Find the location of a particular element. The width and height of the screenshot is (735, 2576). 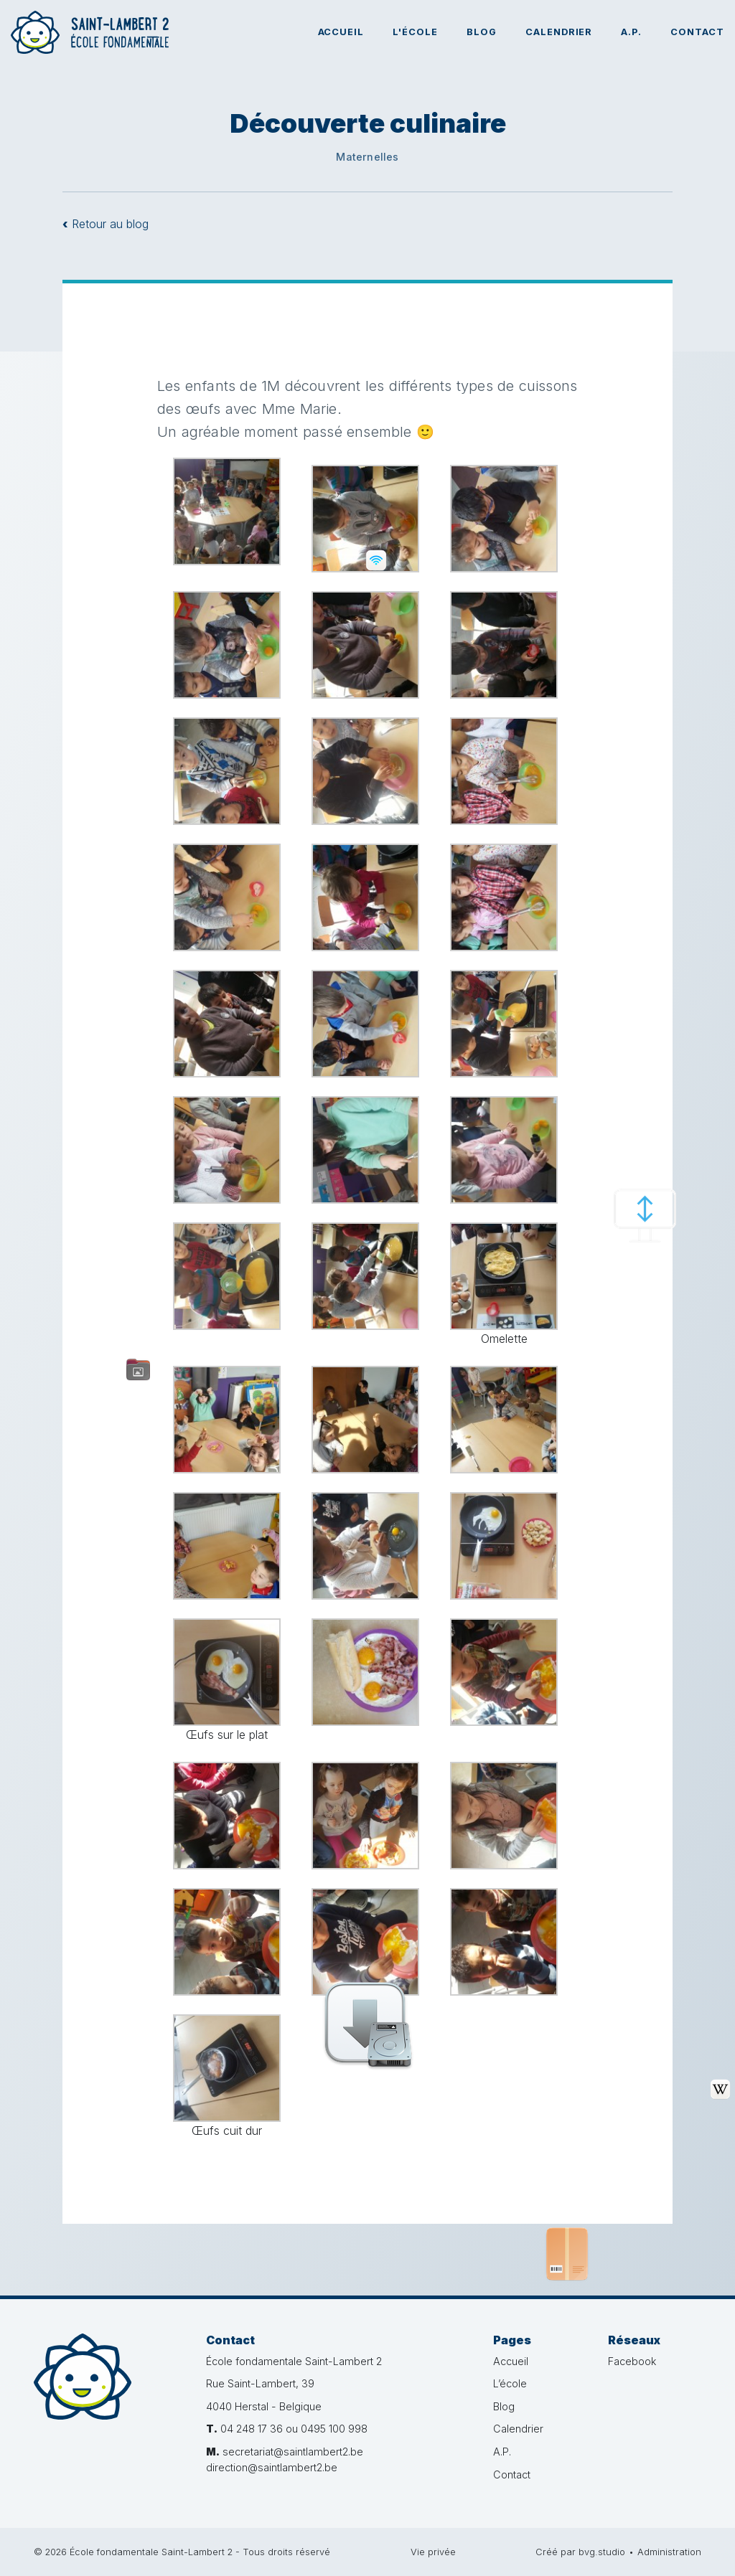

install new software or applications is located at coordinates (365, 2022).